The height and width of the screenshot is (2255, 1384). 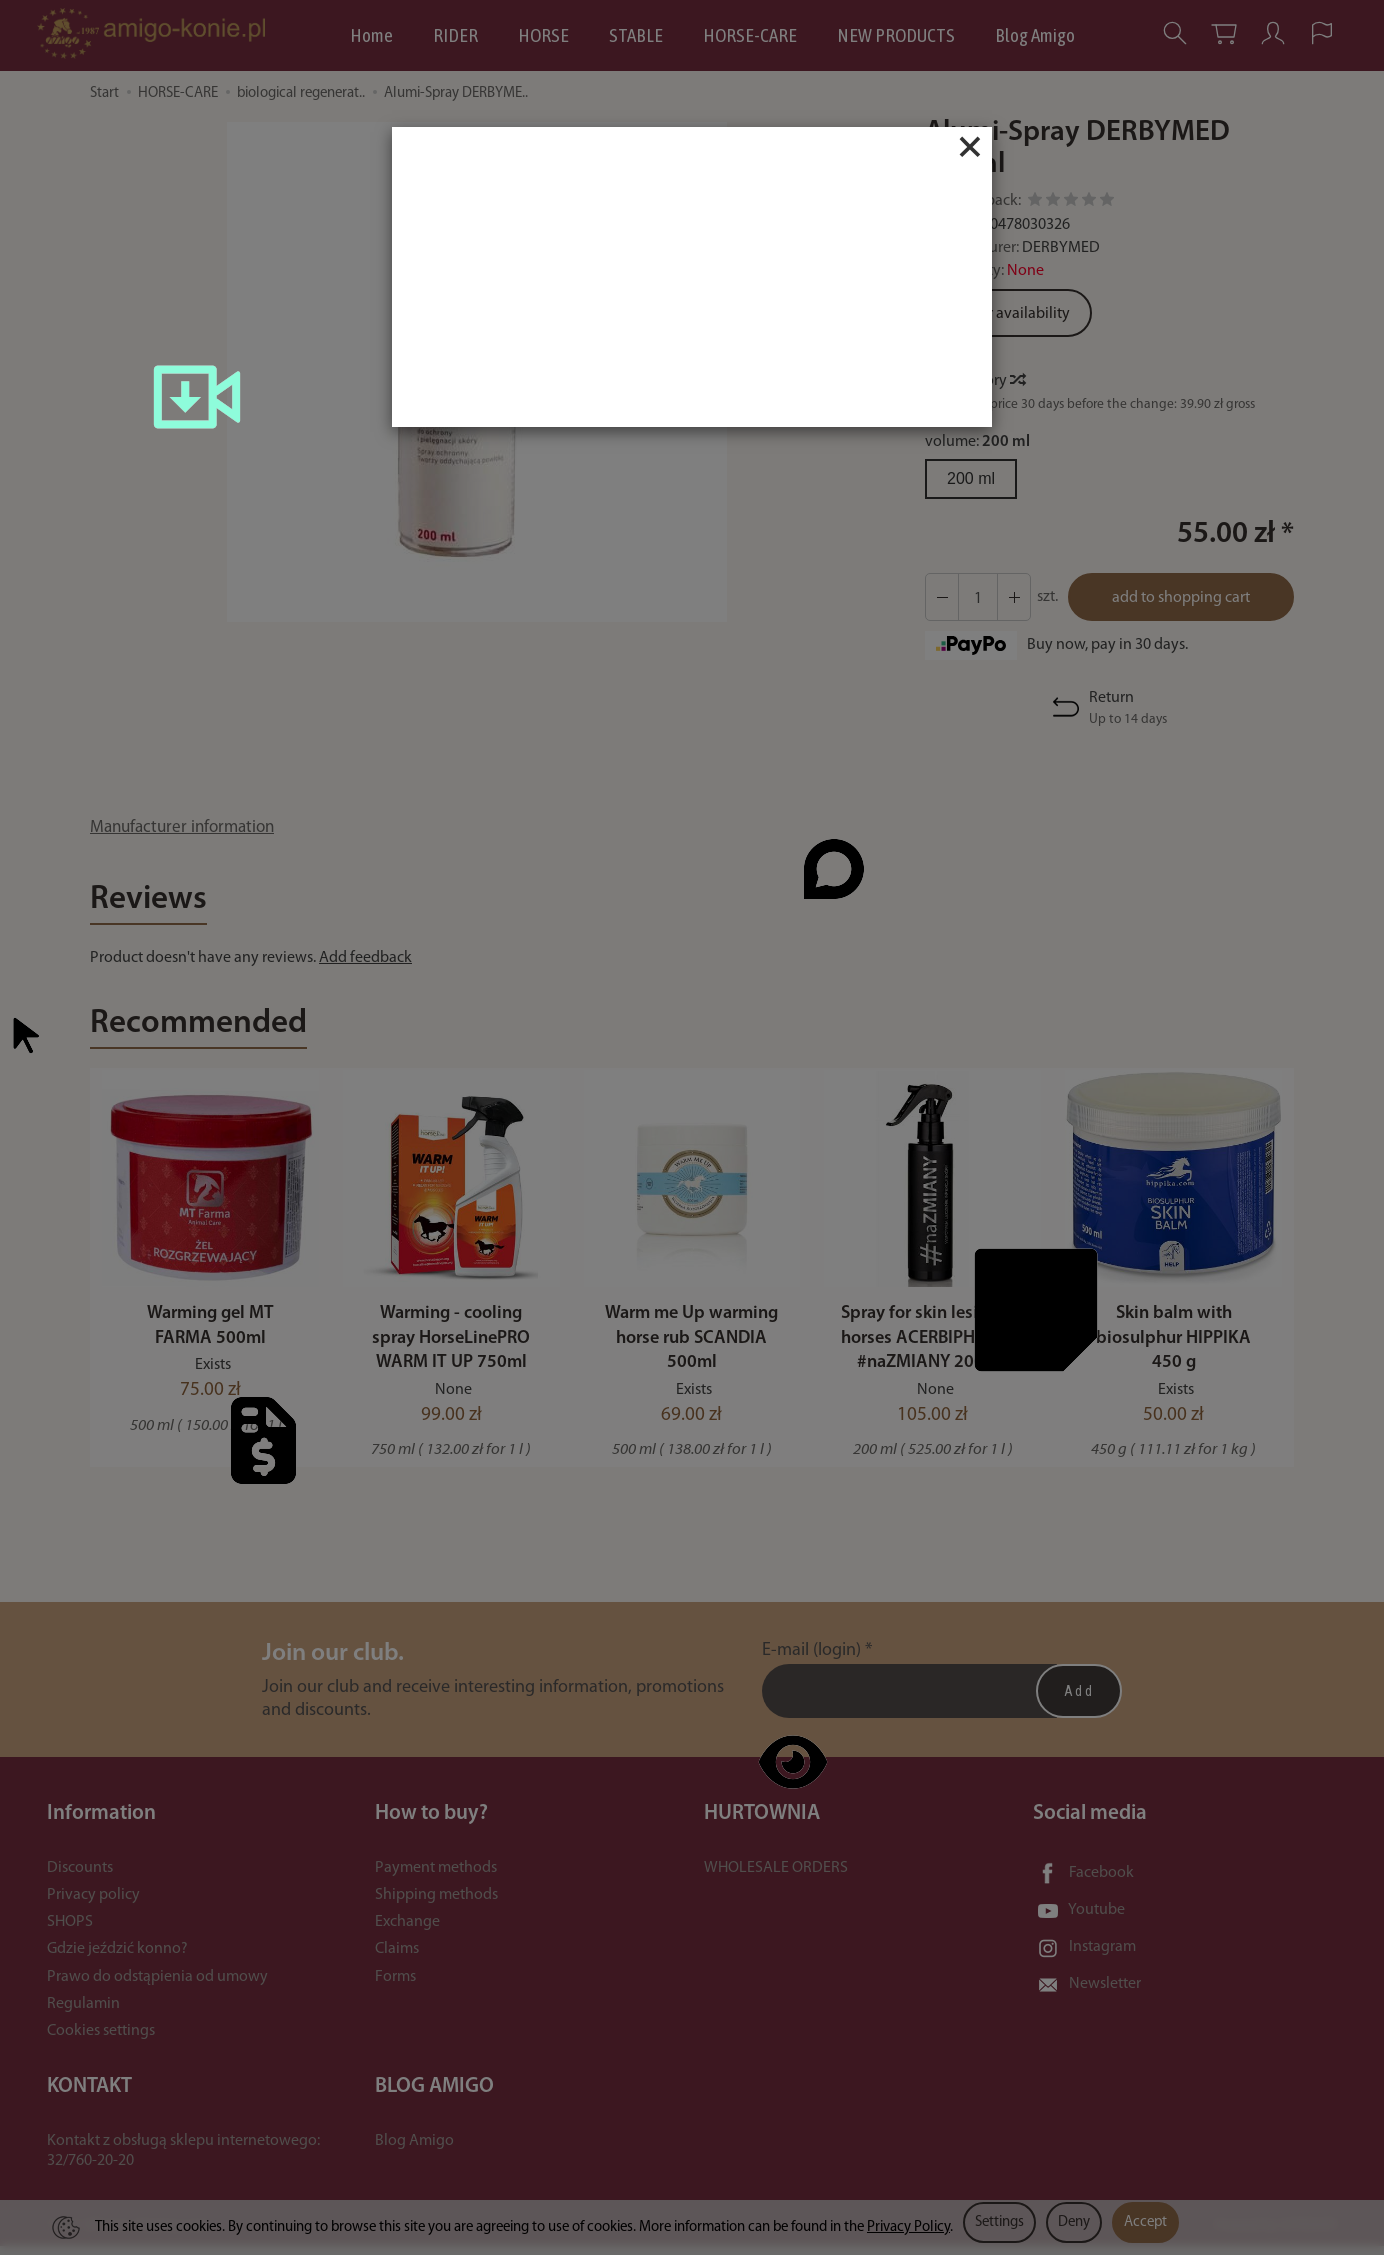 What do you see at coordinates (263, 1440) in the screenshot?
I see `view invoice or billing document` at bounding box center [263, 1440].